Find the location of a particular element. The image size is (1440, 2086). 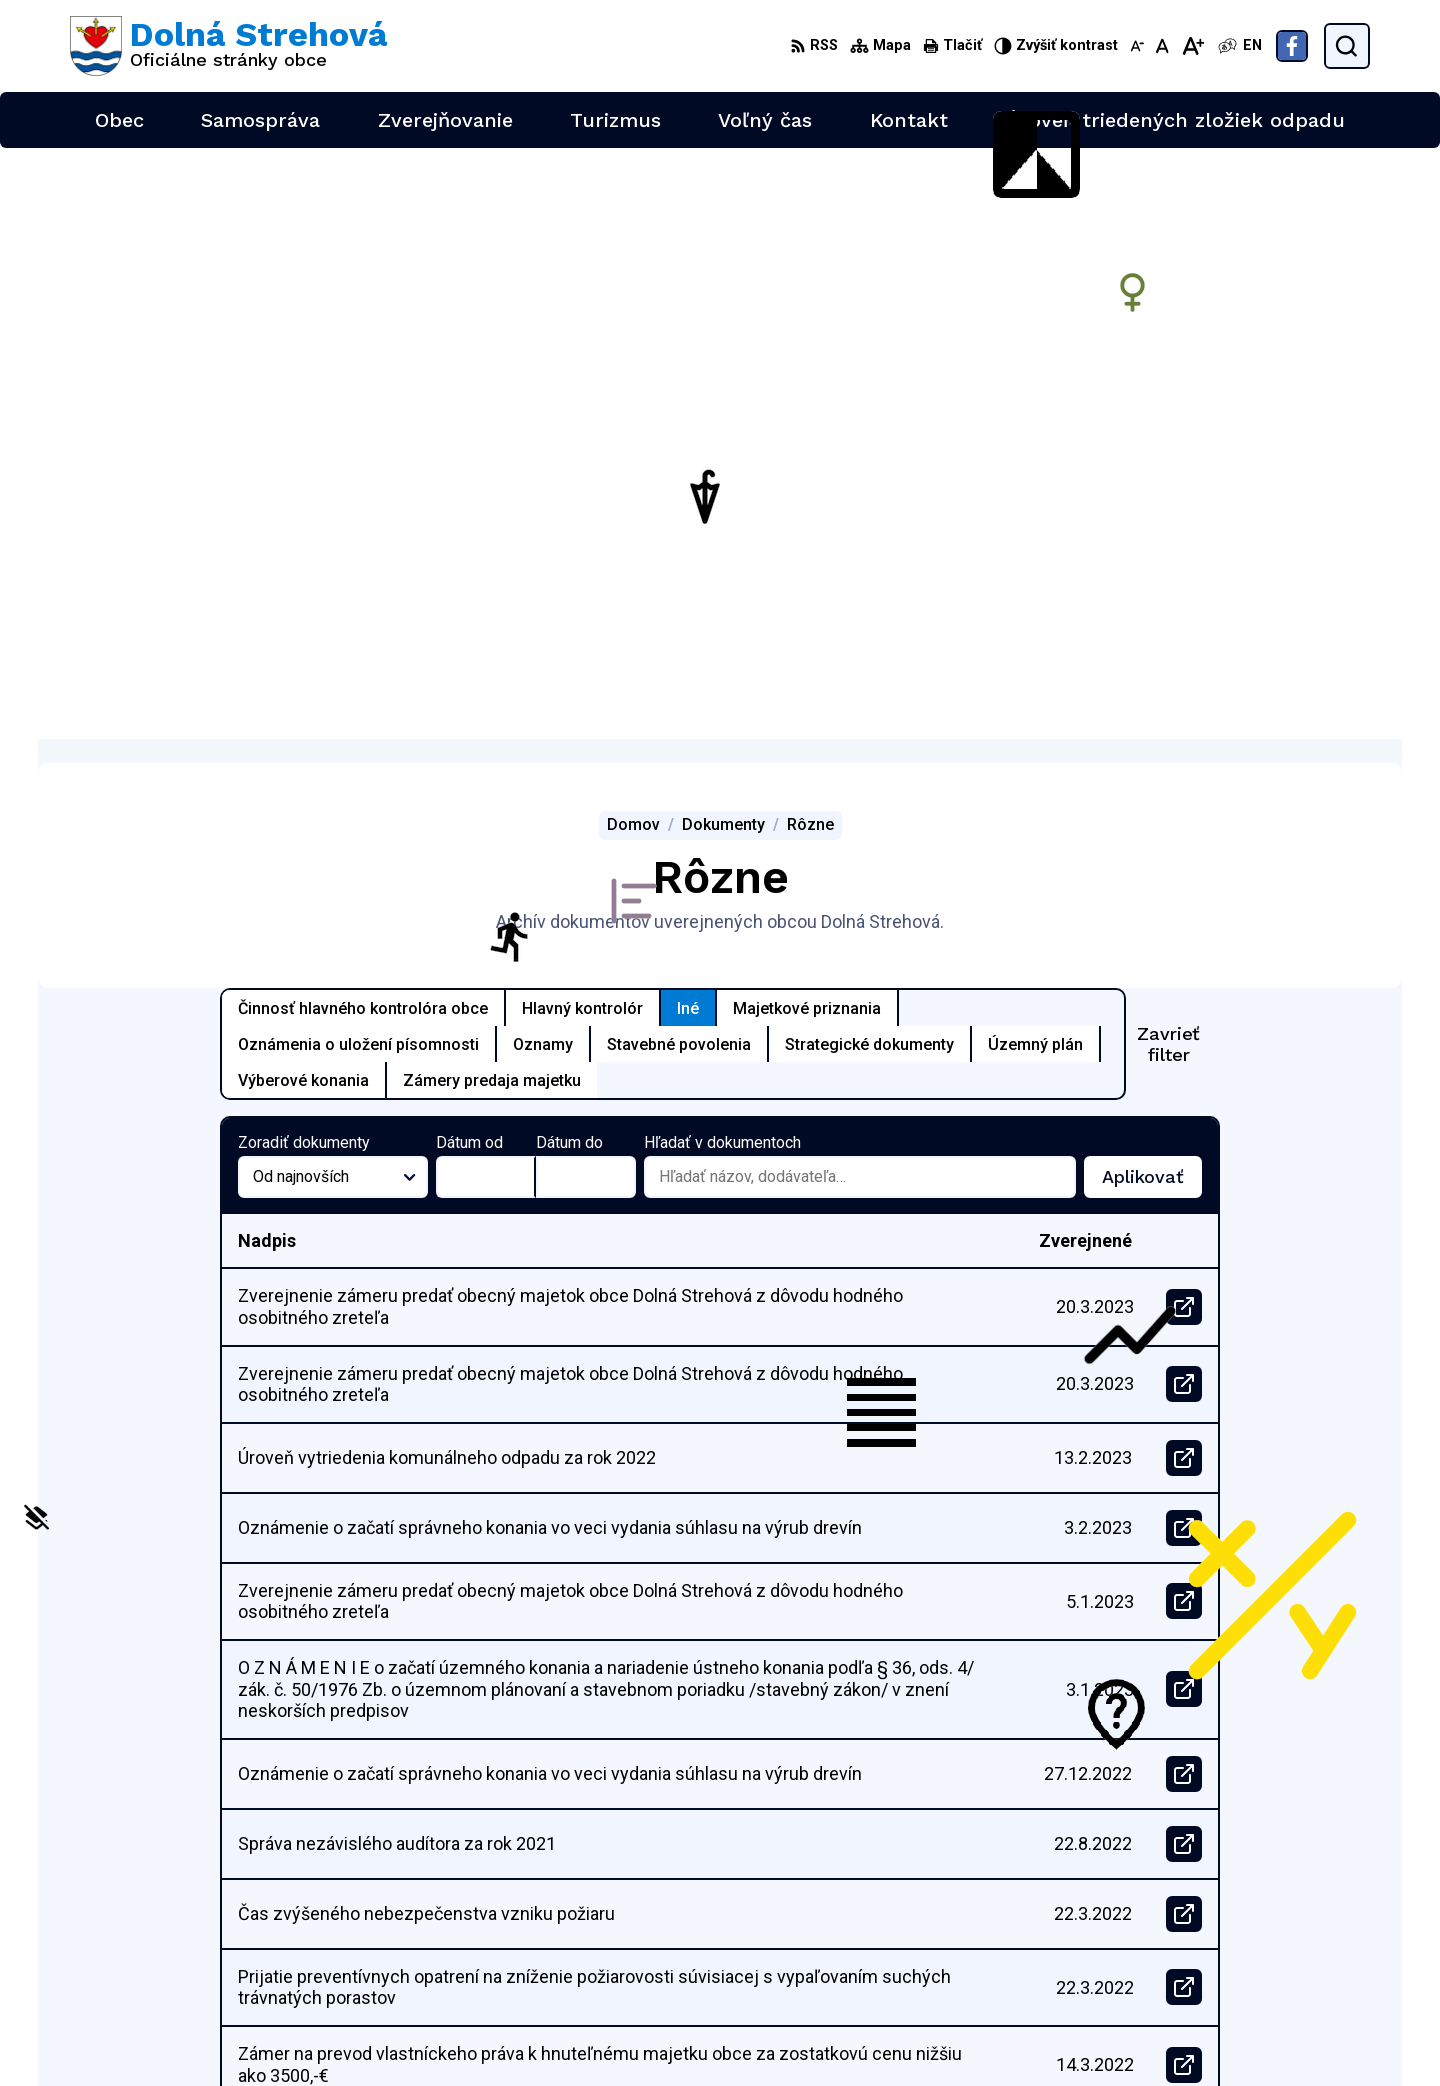

view analytics or statistics is located at coordinates (1130, 1335).